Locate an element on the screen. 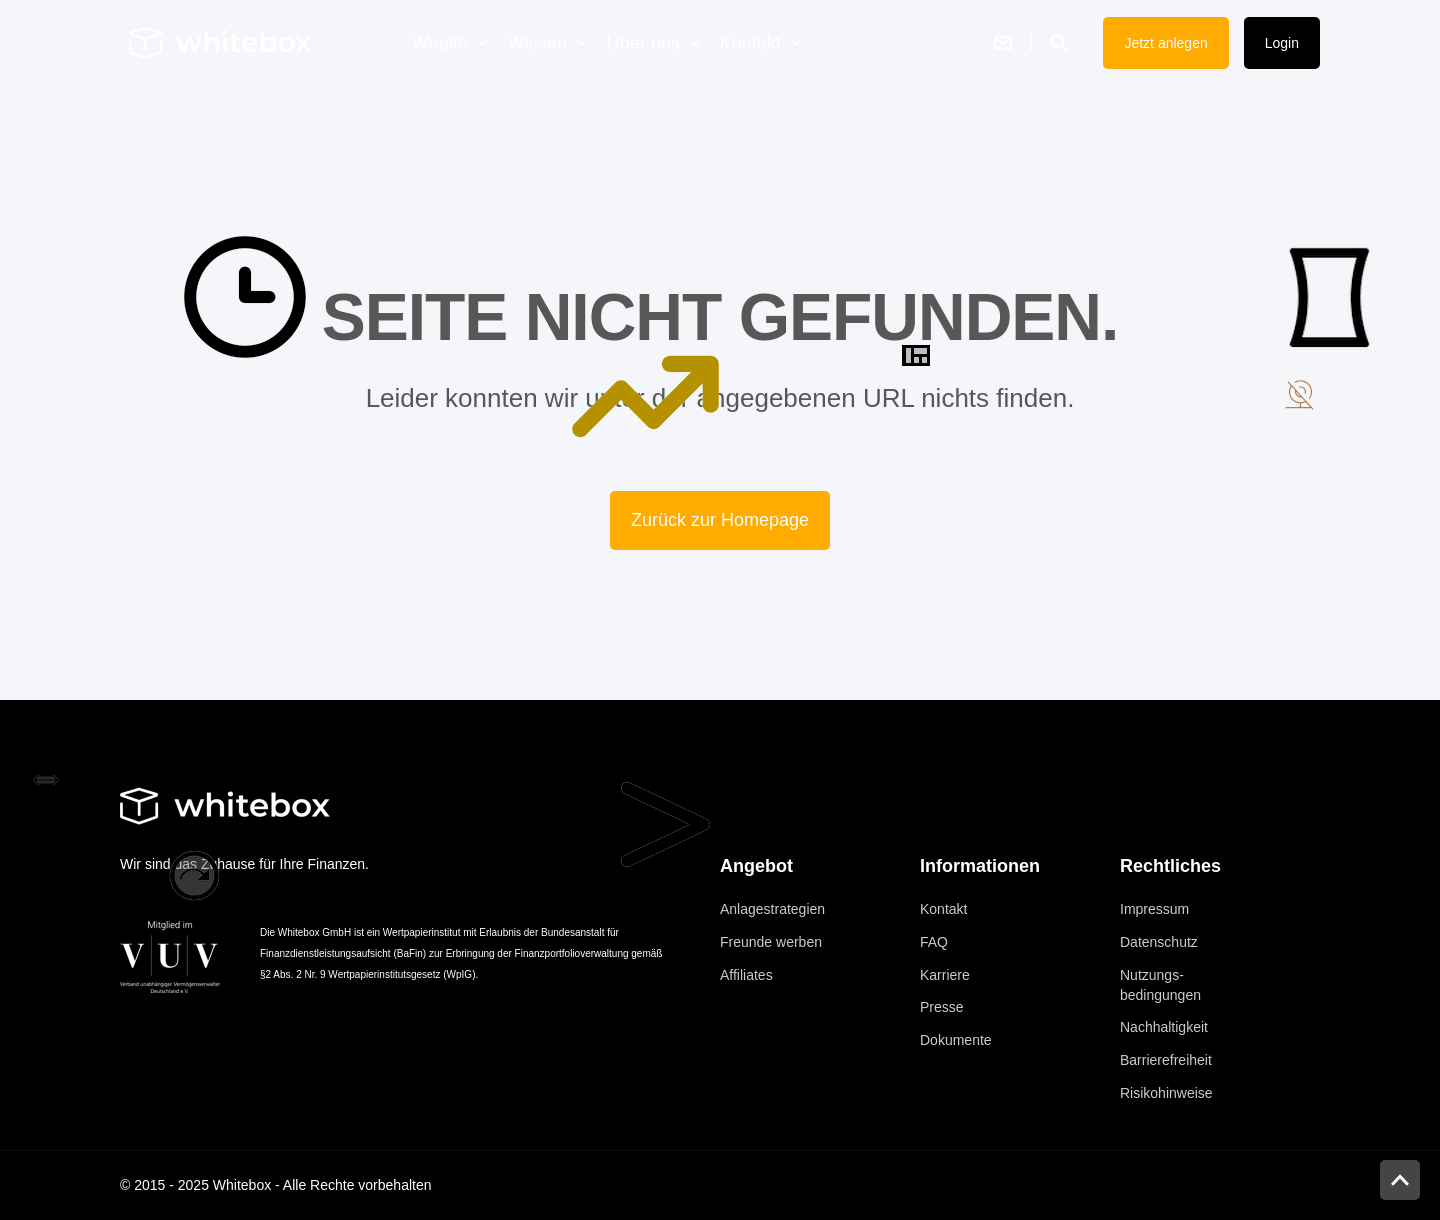 The height and width of the screenshot is (1220, 1440). skip to the next scheduled item or plan is located at coordinates (194, 875).